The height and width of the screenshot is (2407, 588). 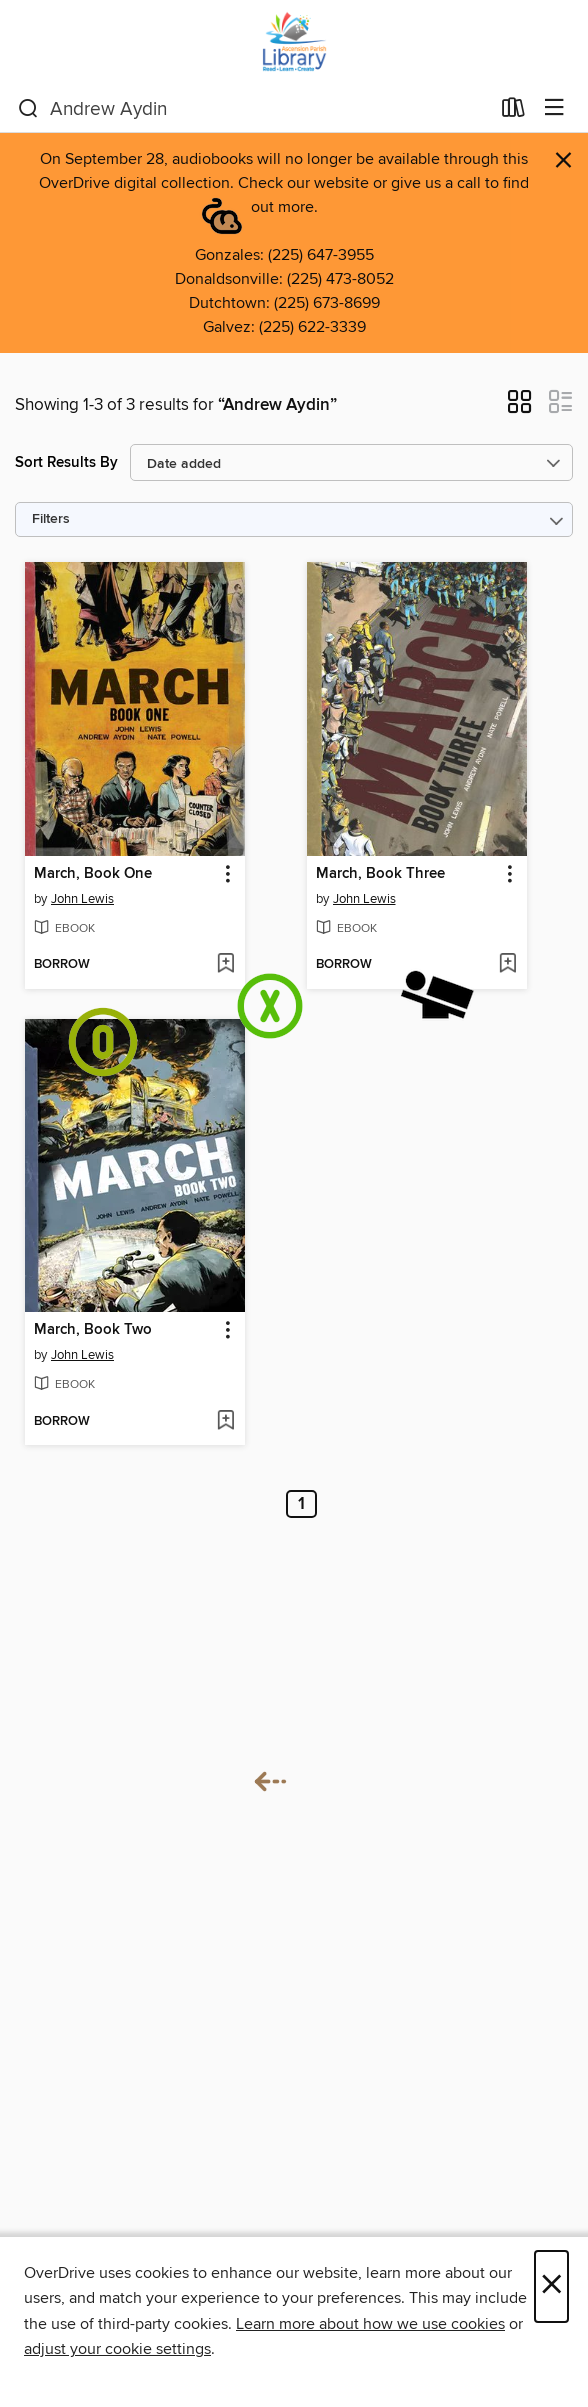 What do you see at coordinates (435, 995) in the screenshot?
I see `indicates lie-flat seat availability on flight` at bounding box center [435, 995].